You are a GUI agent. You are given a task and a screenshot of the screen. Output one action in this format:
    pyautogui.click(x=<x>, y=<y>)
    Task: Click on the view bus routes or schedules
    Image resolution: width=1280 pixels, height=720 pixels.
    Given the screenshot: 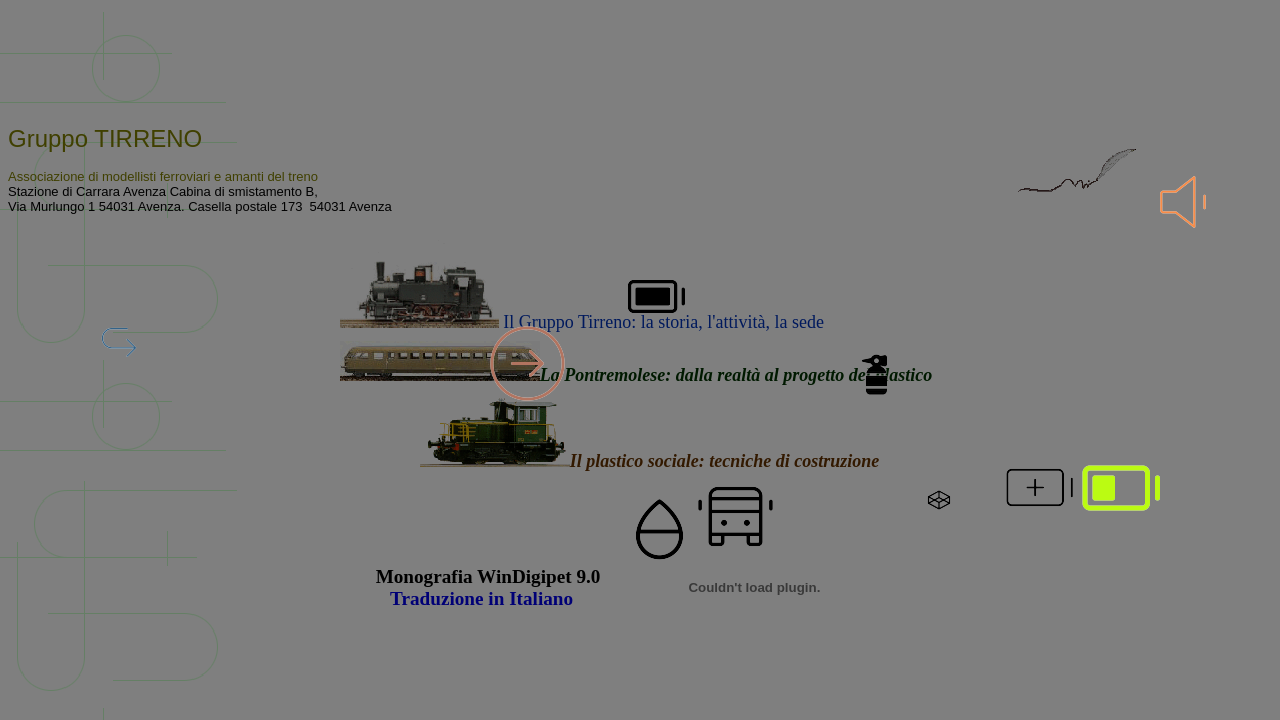 What is the action you would take?
    pyautogui.click(x=735, y=516)
    